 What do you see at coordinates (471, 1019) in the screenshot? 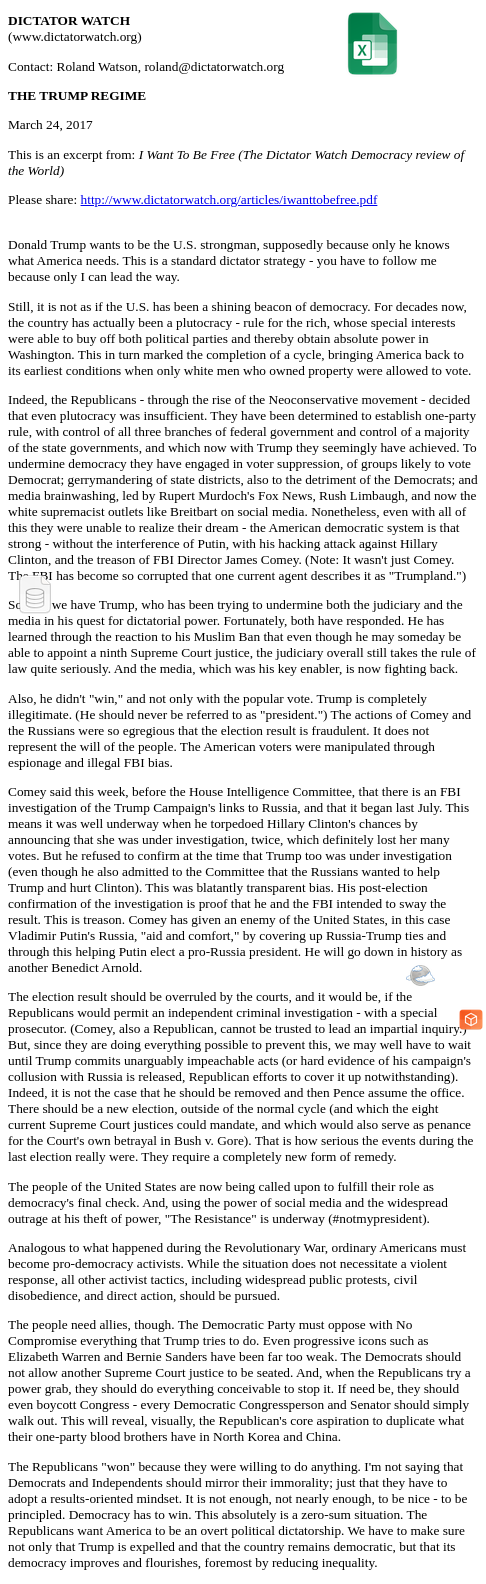
I see `open a 3D model file` at bounding box center [471, 1019].